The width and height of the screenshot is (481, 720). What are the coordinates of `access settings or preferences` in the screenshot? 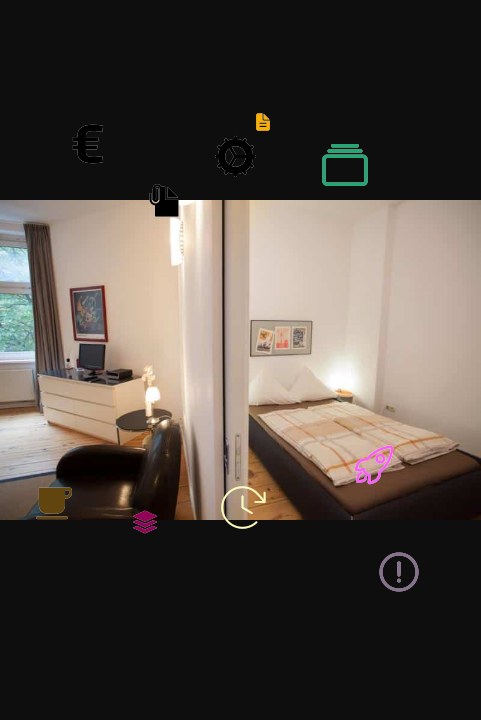 It's located at (235, 156).